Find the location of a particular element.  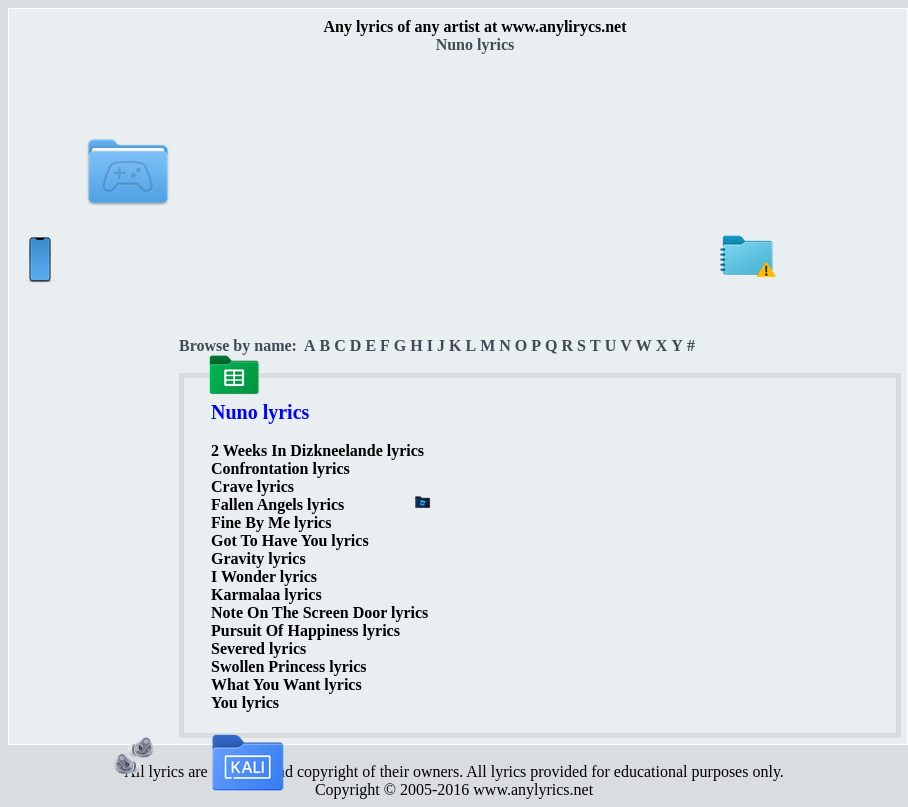

open your games folder is located at coordinates (128, 171).